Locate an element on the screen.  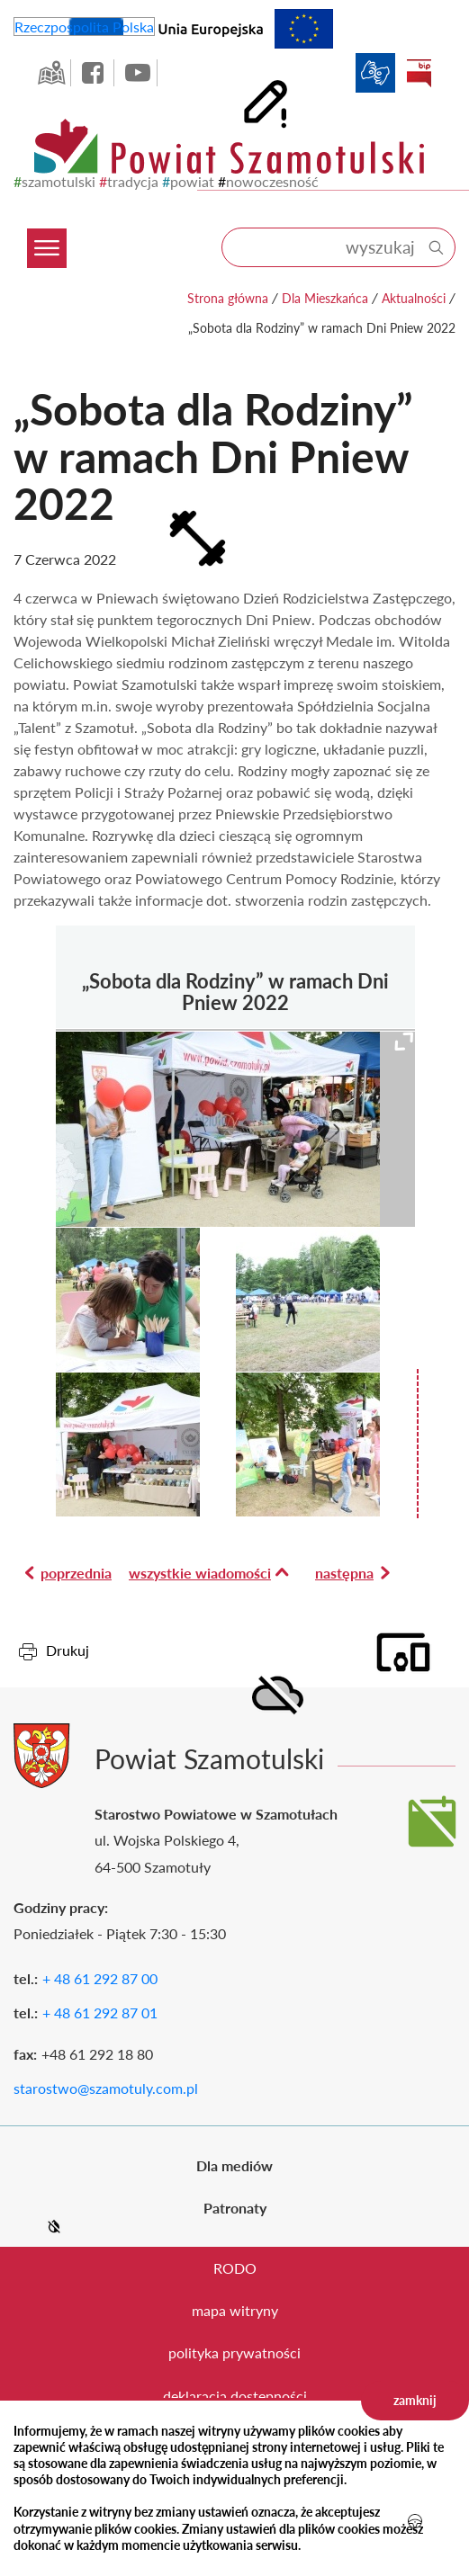
view other connected devices is located at coordinates (403, 1652).